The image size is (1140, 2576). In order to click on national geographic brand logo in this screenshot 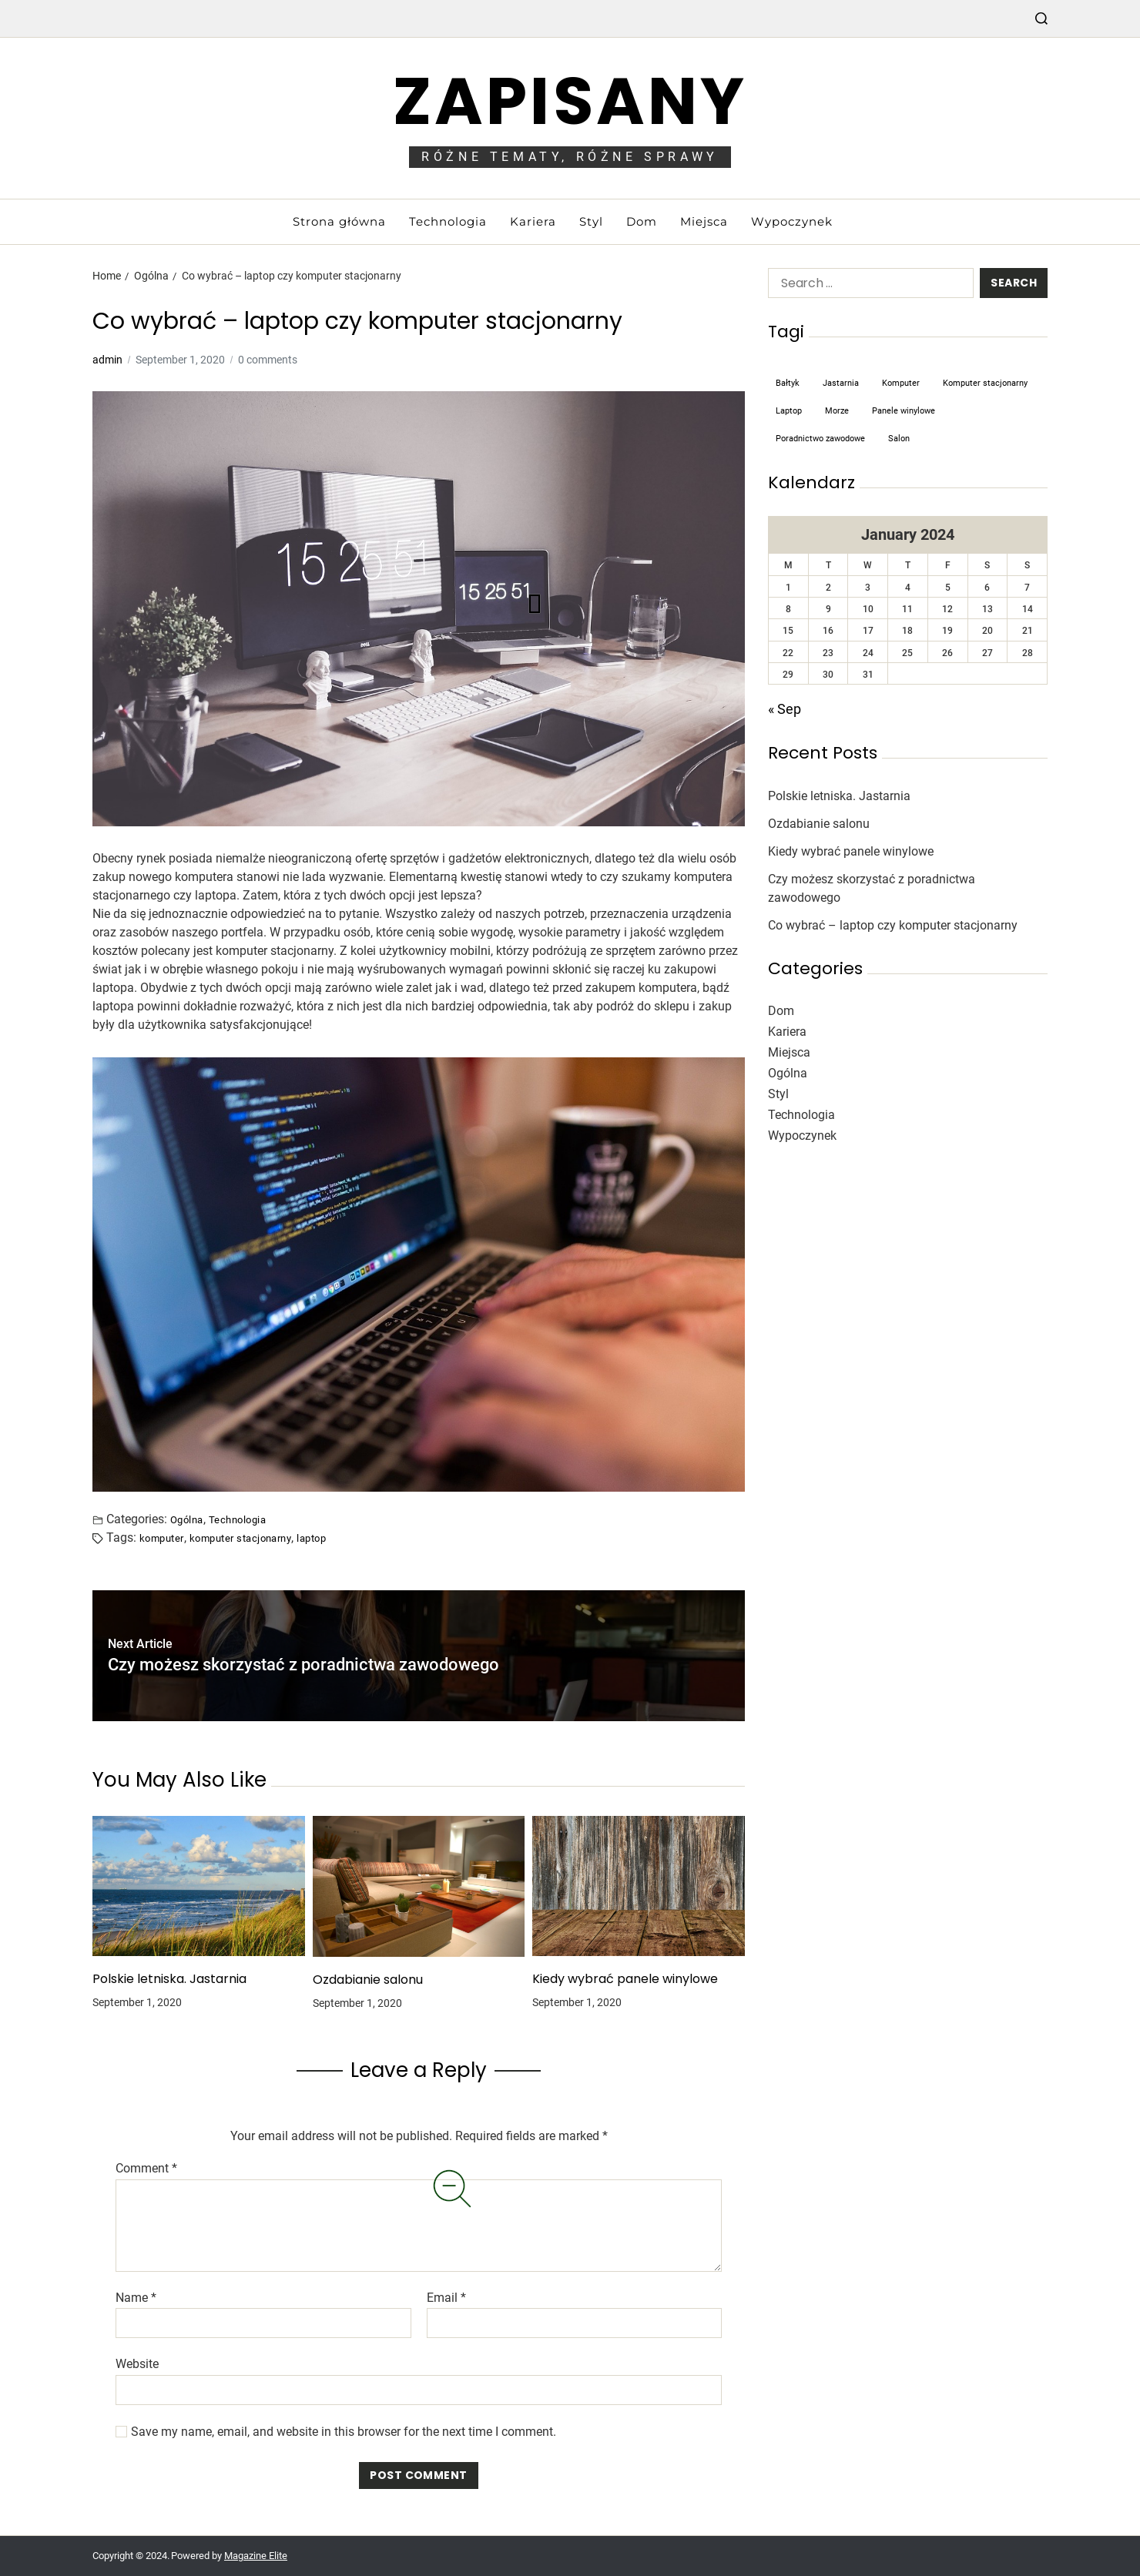, I will do `click(535, 604)`.